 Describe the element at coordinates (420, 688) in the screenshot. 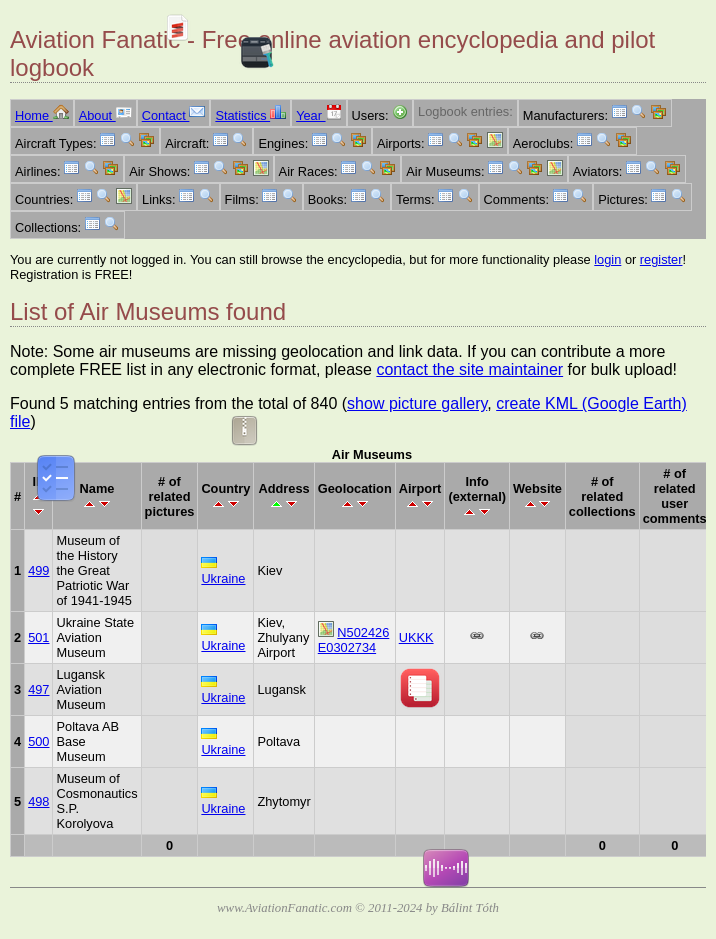

I see `open kompare file comparison tool` at that location.